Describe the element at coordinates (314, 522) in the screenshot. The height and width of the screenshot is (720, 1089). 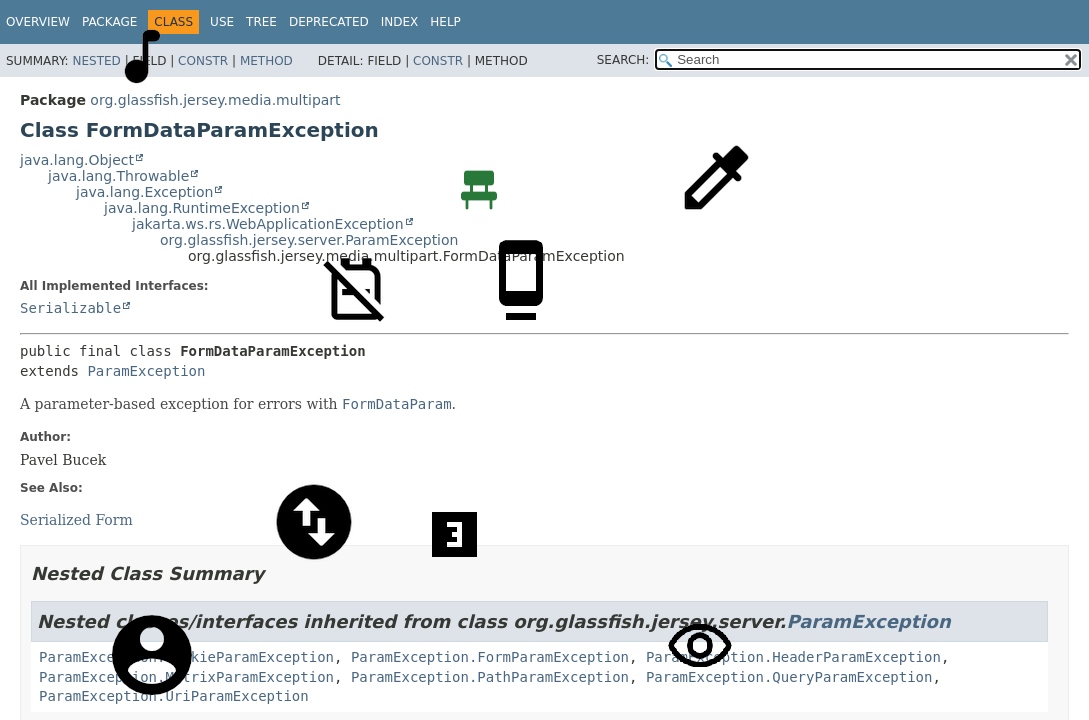
I see `swap or reorder items vertically` at that location.